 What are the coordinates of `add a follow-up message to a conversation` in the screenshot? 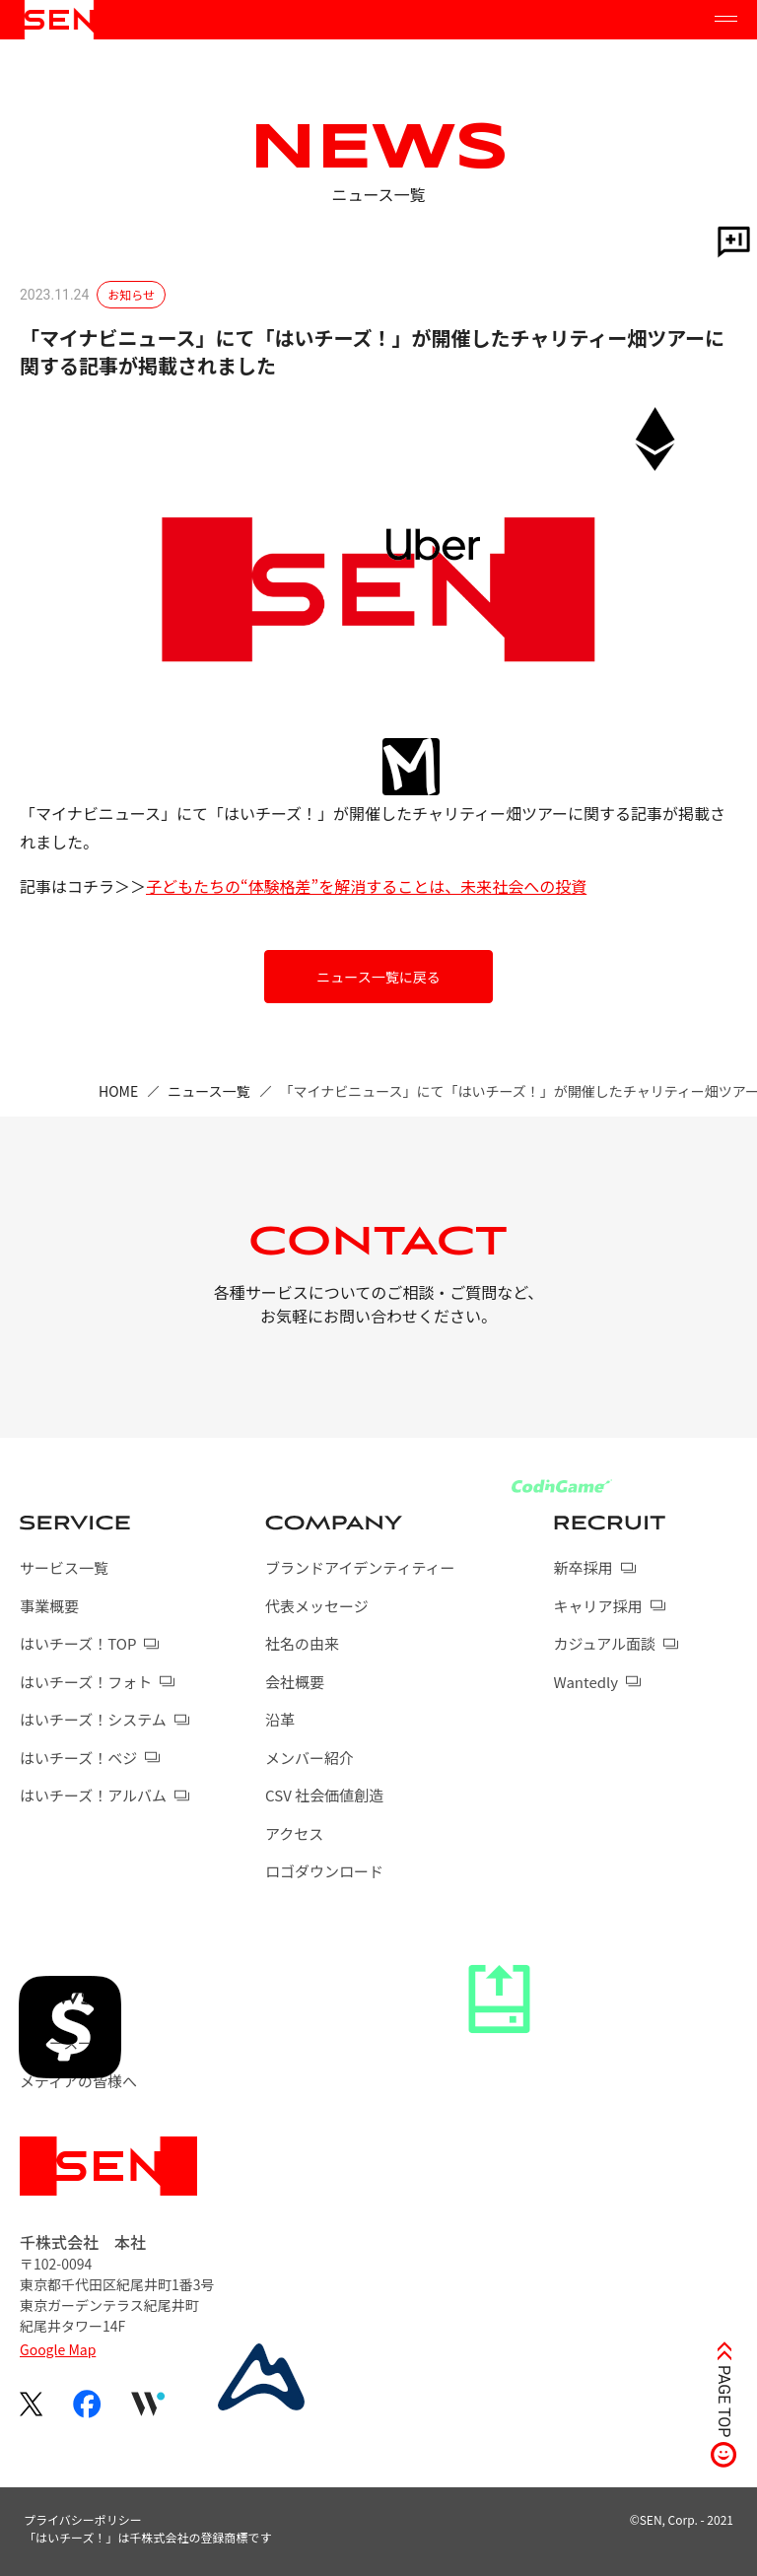 It's located at (733, 240).